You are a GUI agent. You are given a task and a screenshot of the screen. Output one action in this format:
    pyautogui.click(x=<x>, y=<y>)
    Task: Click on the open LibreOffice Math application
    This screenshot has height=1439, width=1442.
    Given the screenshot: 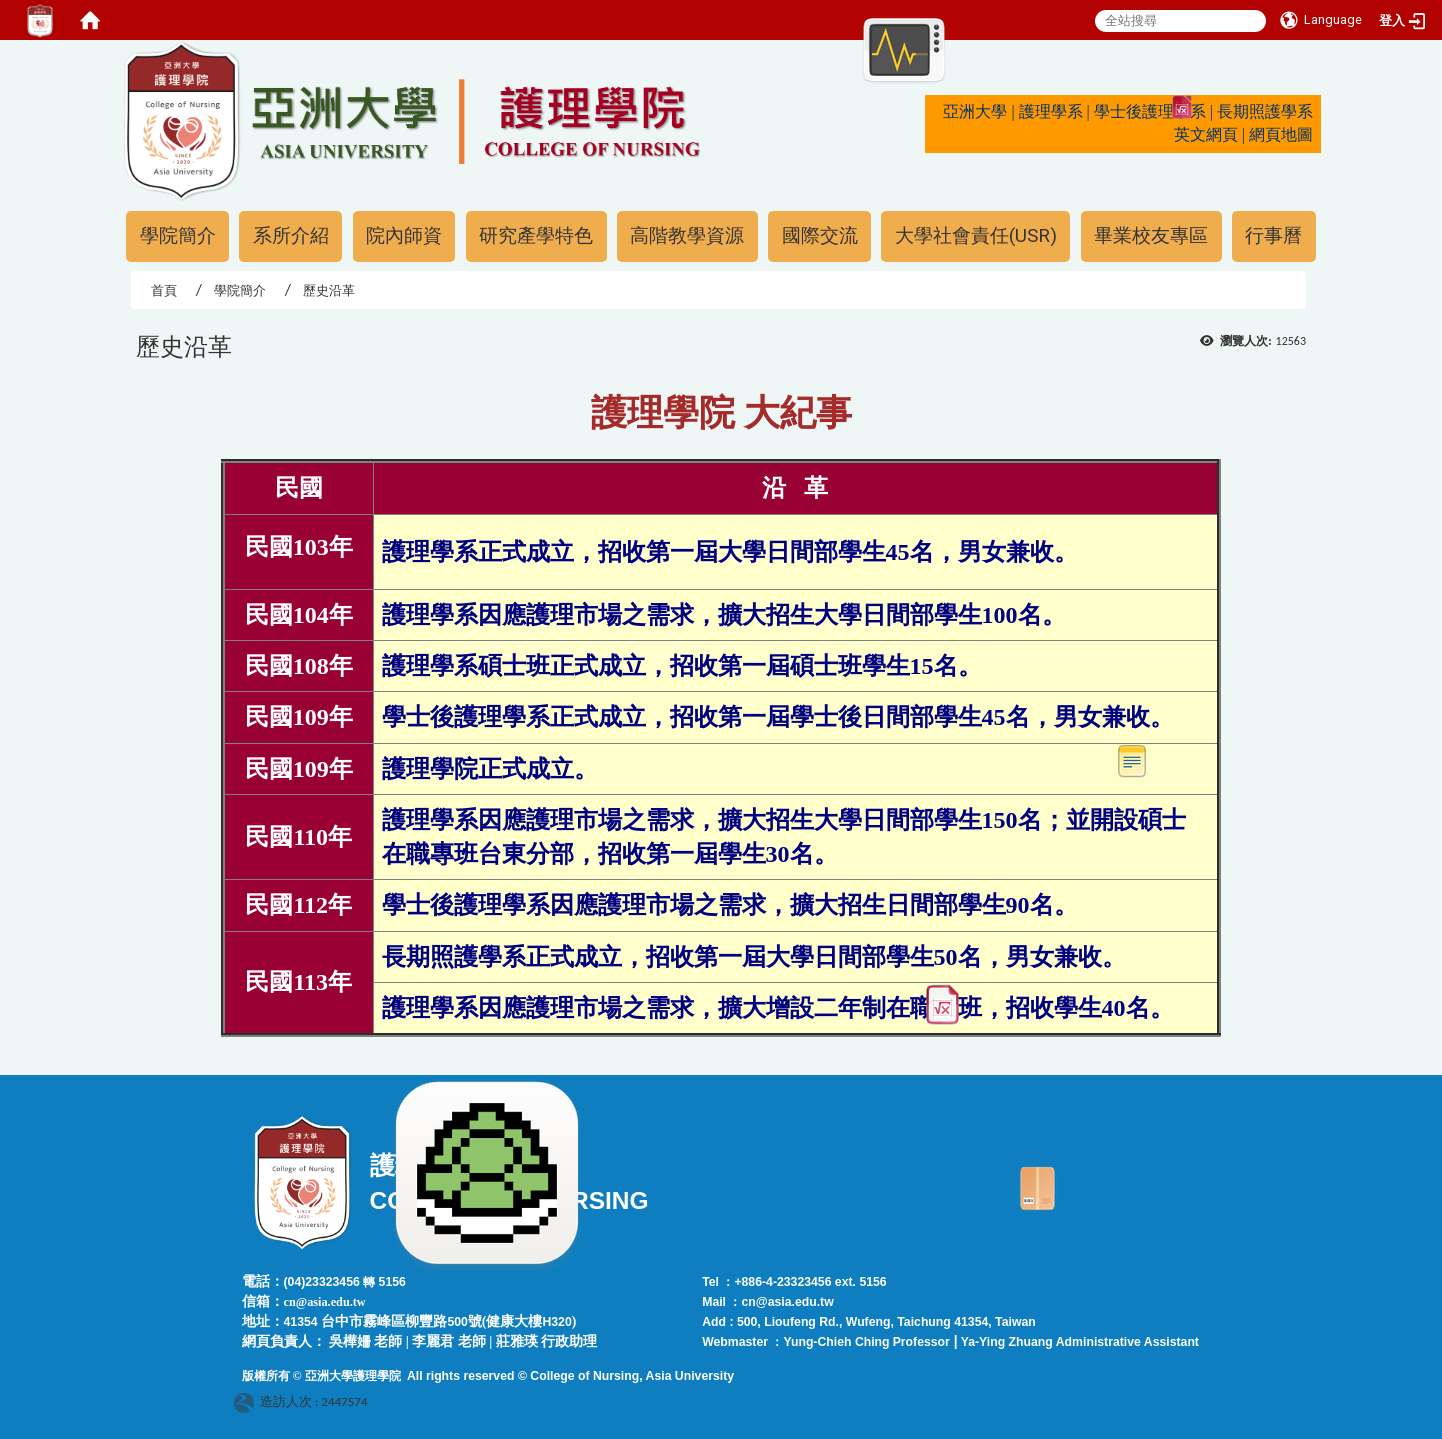 What is the action you would take?
    pyautogui.click(x=1182, y=107)
    